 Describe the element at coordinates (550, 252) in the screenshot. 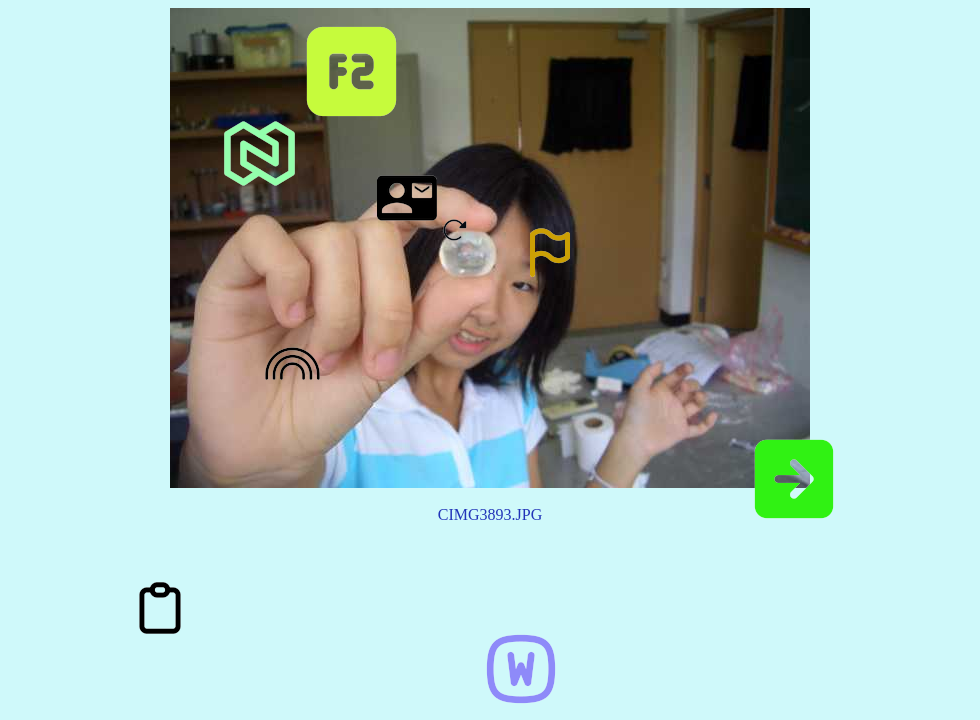

I see `flag or bookmark an item for later` at that location.